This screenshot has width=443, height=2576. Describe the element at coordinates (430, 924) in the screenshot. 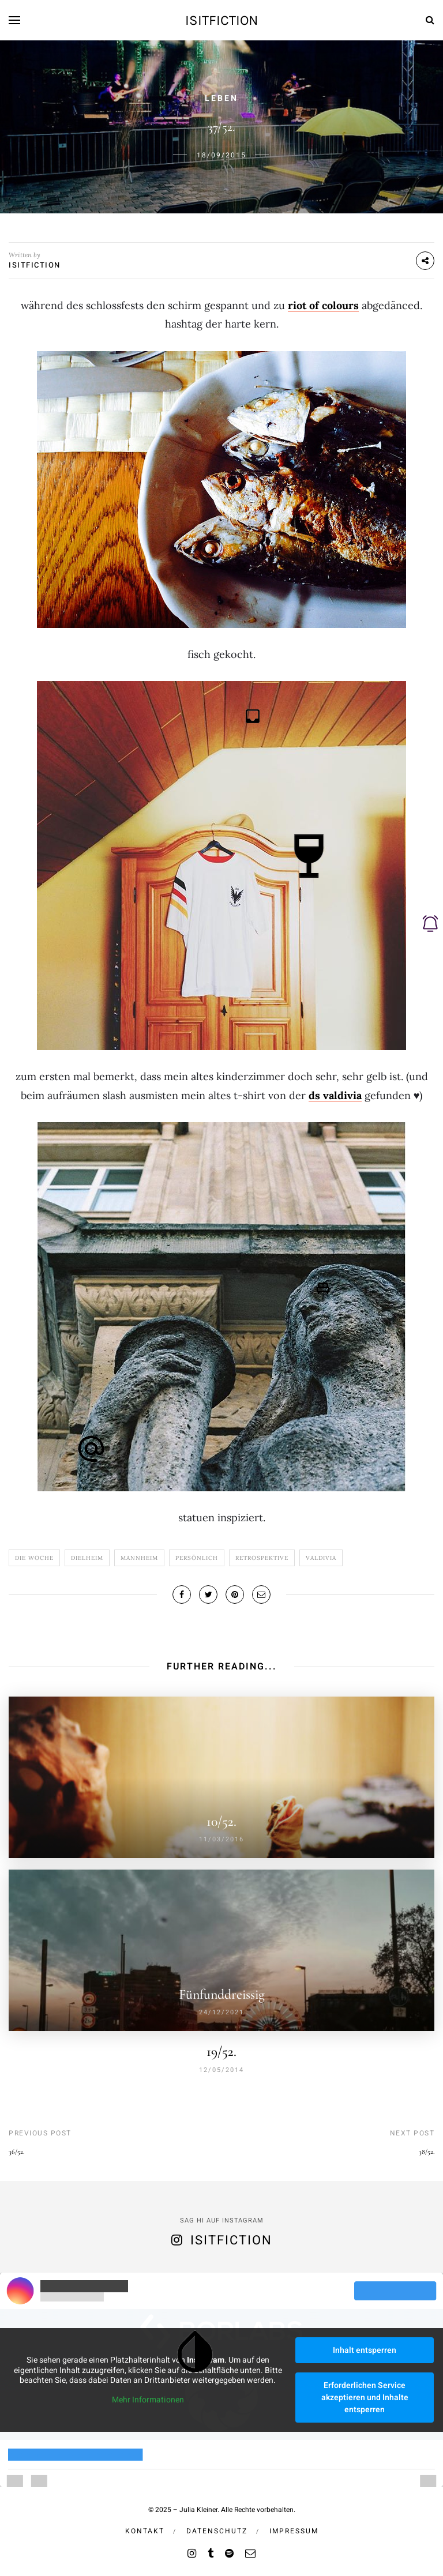

I see `indicates new notifications or alerts` at that location.